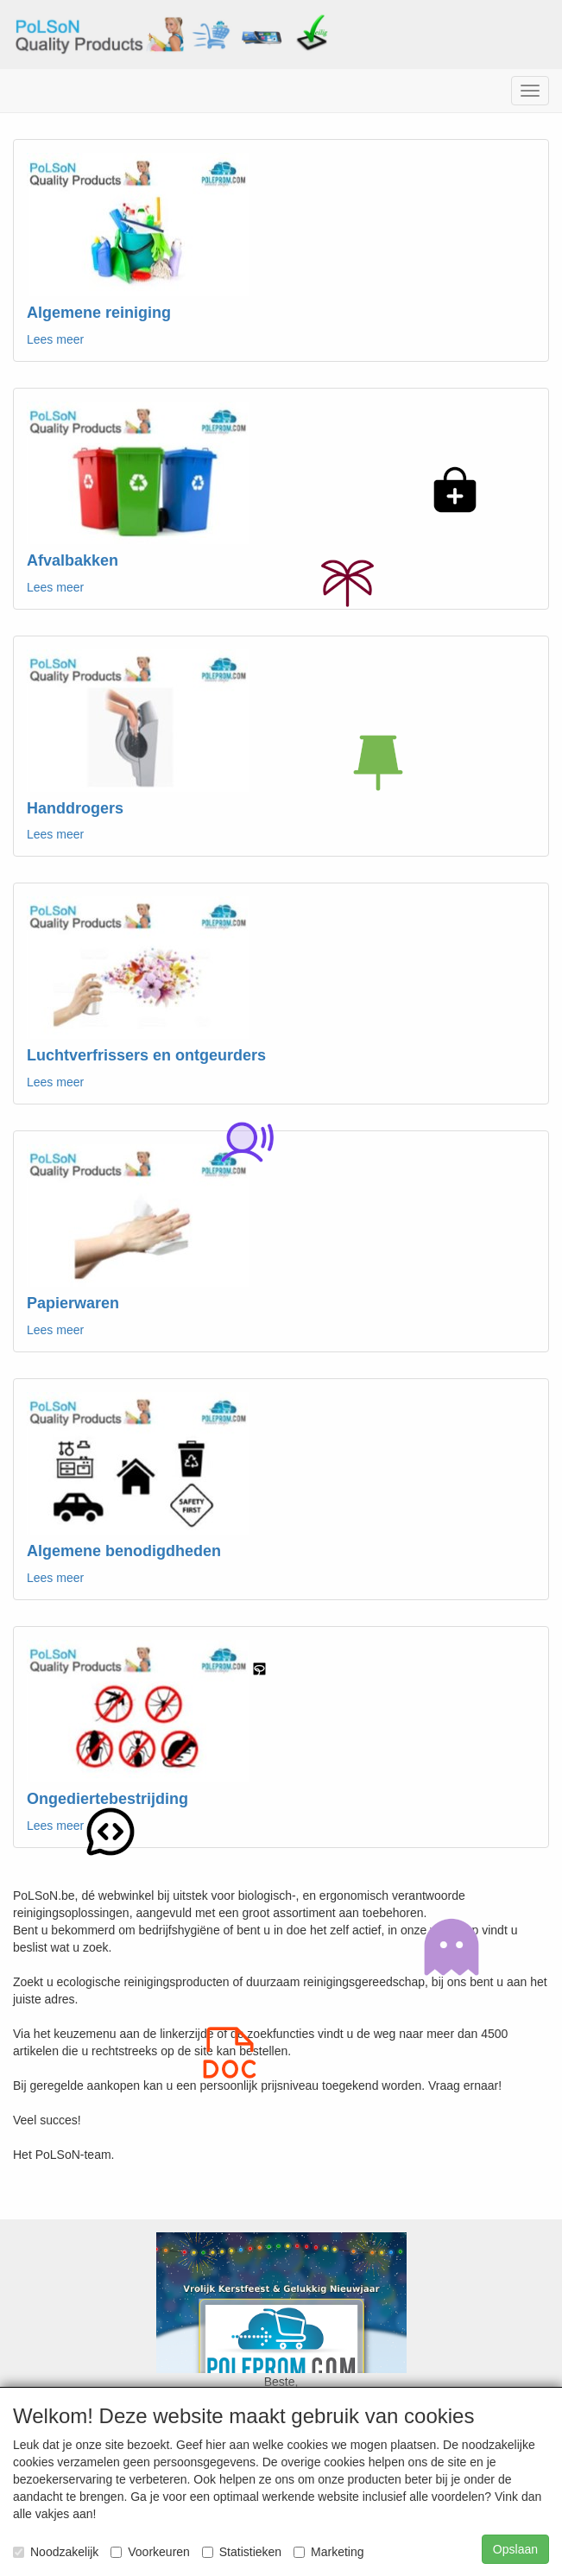 The height and width of the screenshot is (2576, 562). What do you see at coordinates (259, 1668) in the screenshot?
I see `use lasso selection tool` at bounding box center [259, 1668].